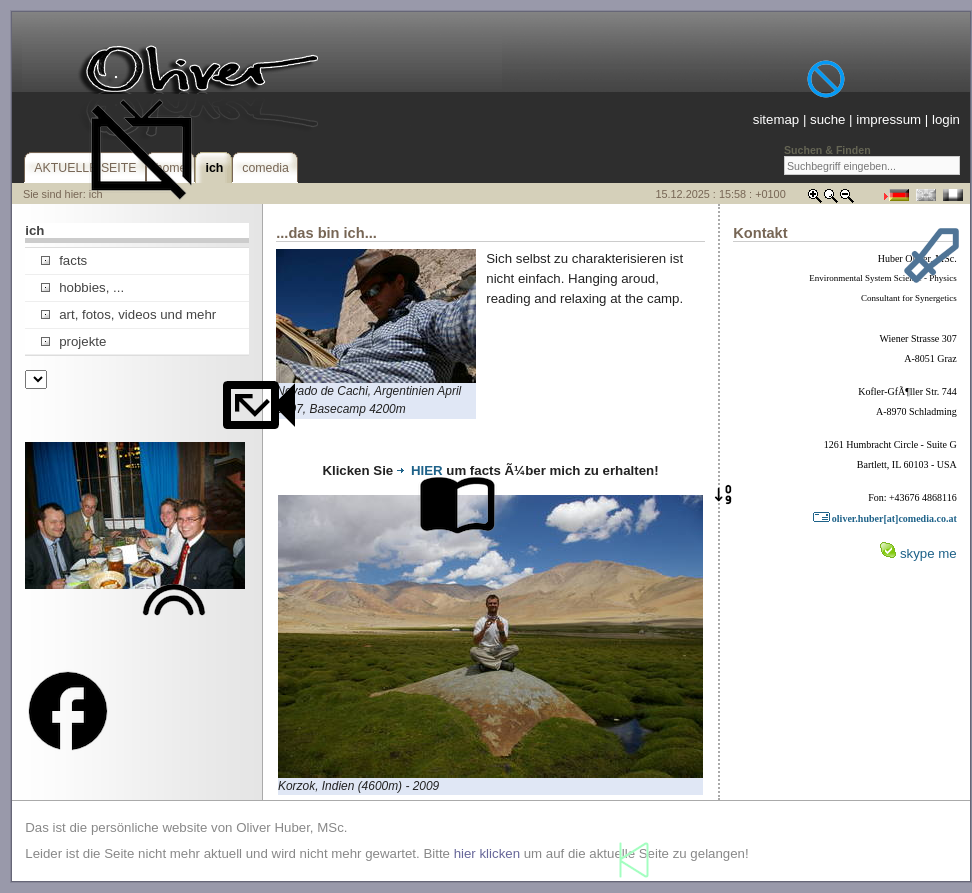 This screenshot has width=972, height=893. I want to click on import contacts from address book, so click(457, 502).